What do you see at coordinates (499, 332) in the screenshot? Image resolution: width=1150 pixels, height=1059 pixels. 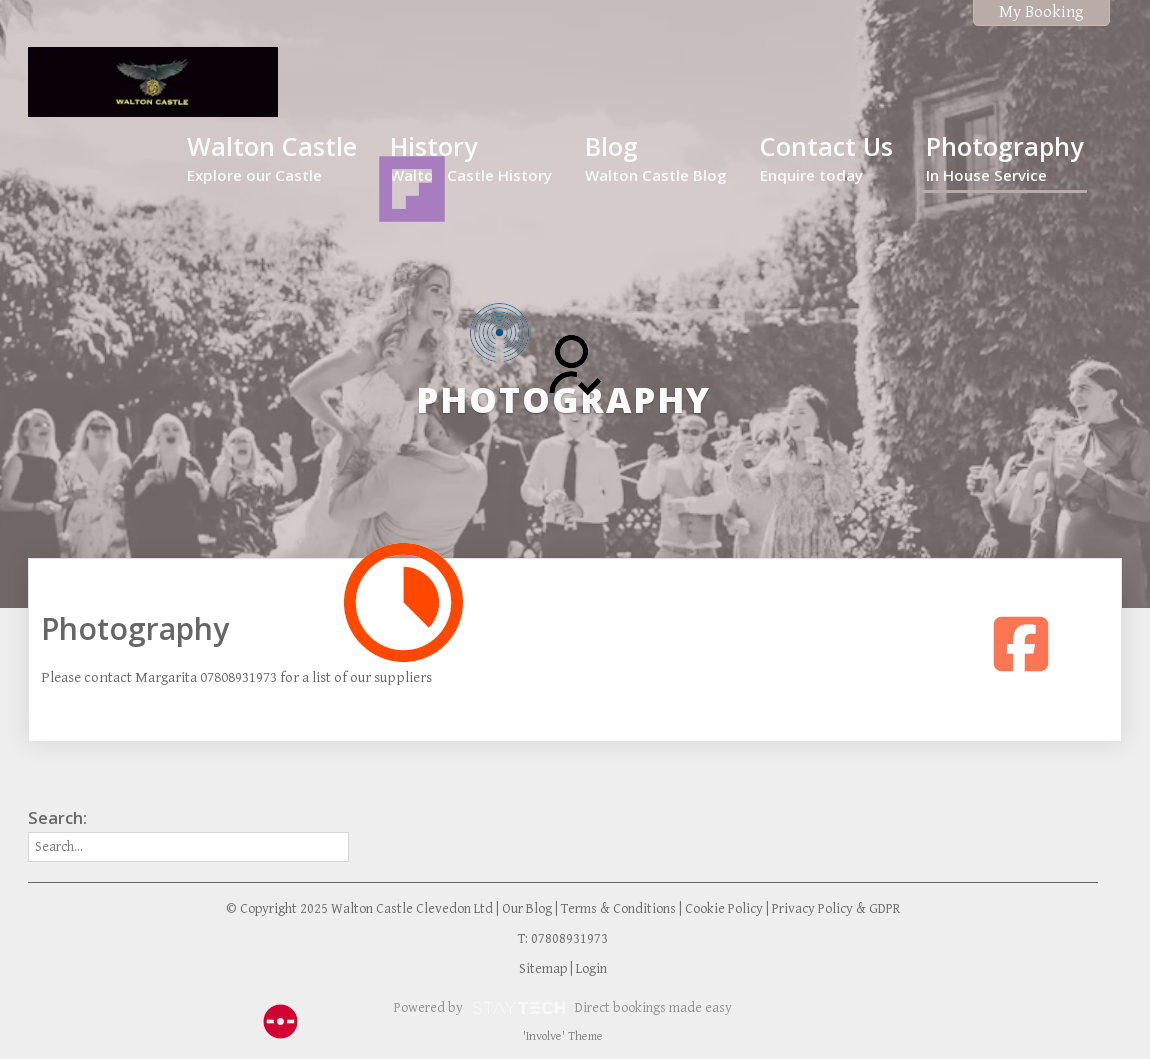 I see `iBeacon bluetooth proximity technology logo` at bounding box center [499, 332].